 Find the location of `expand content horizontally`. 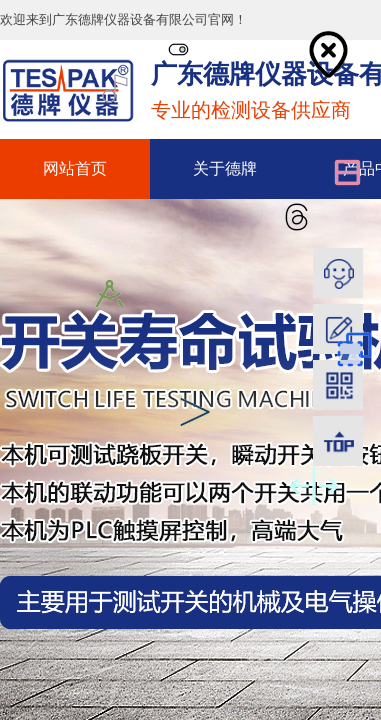

expand content horizontally is located at coordinates (314, 486).